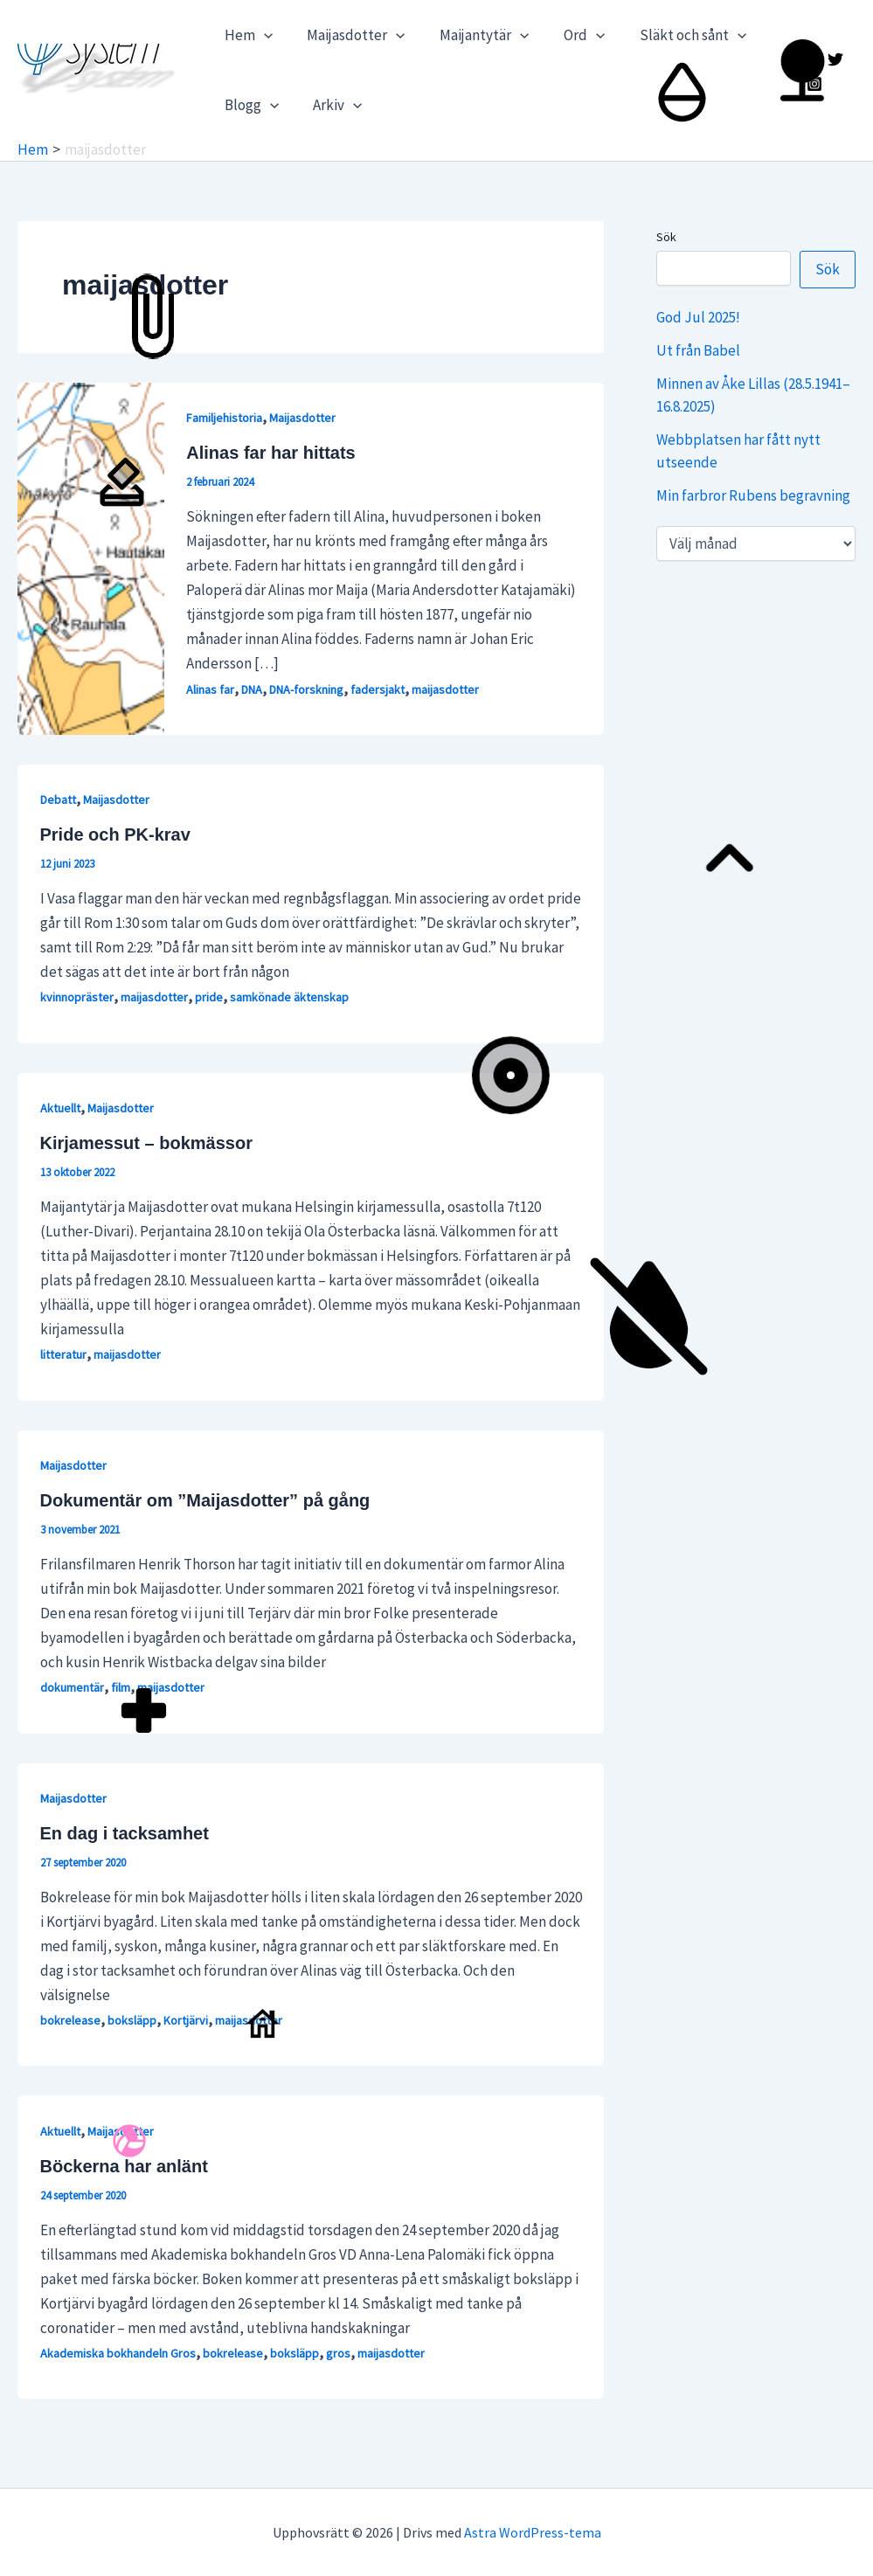  What do you see at coordinates (121, 481) in the screenshot?
I see `cast your vote or submit a ballot` at bounding box center [121, 481].